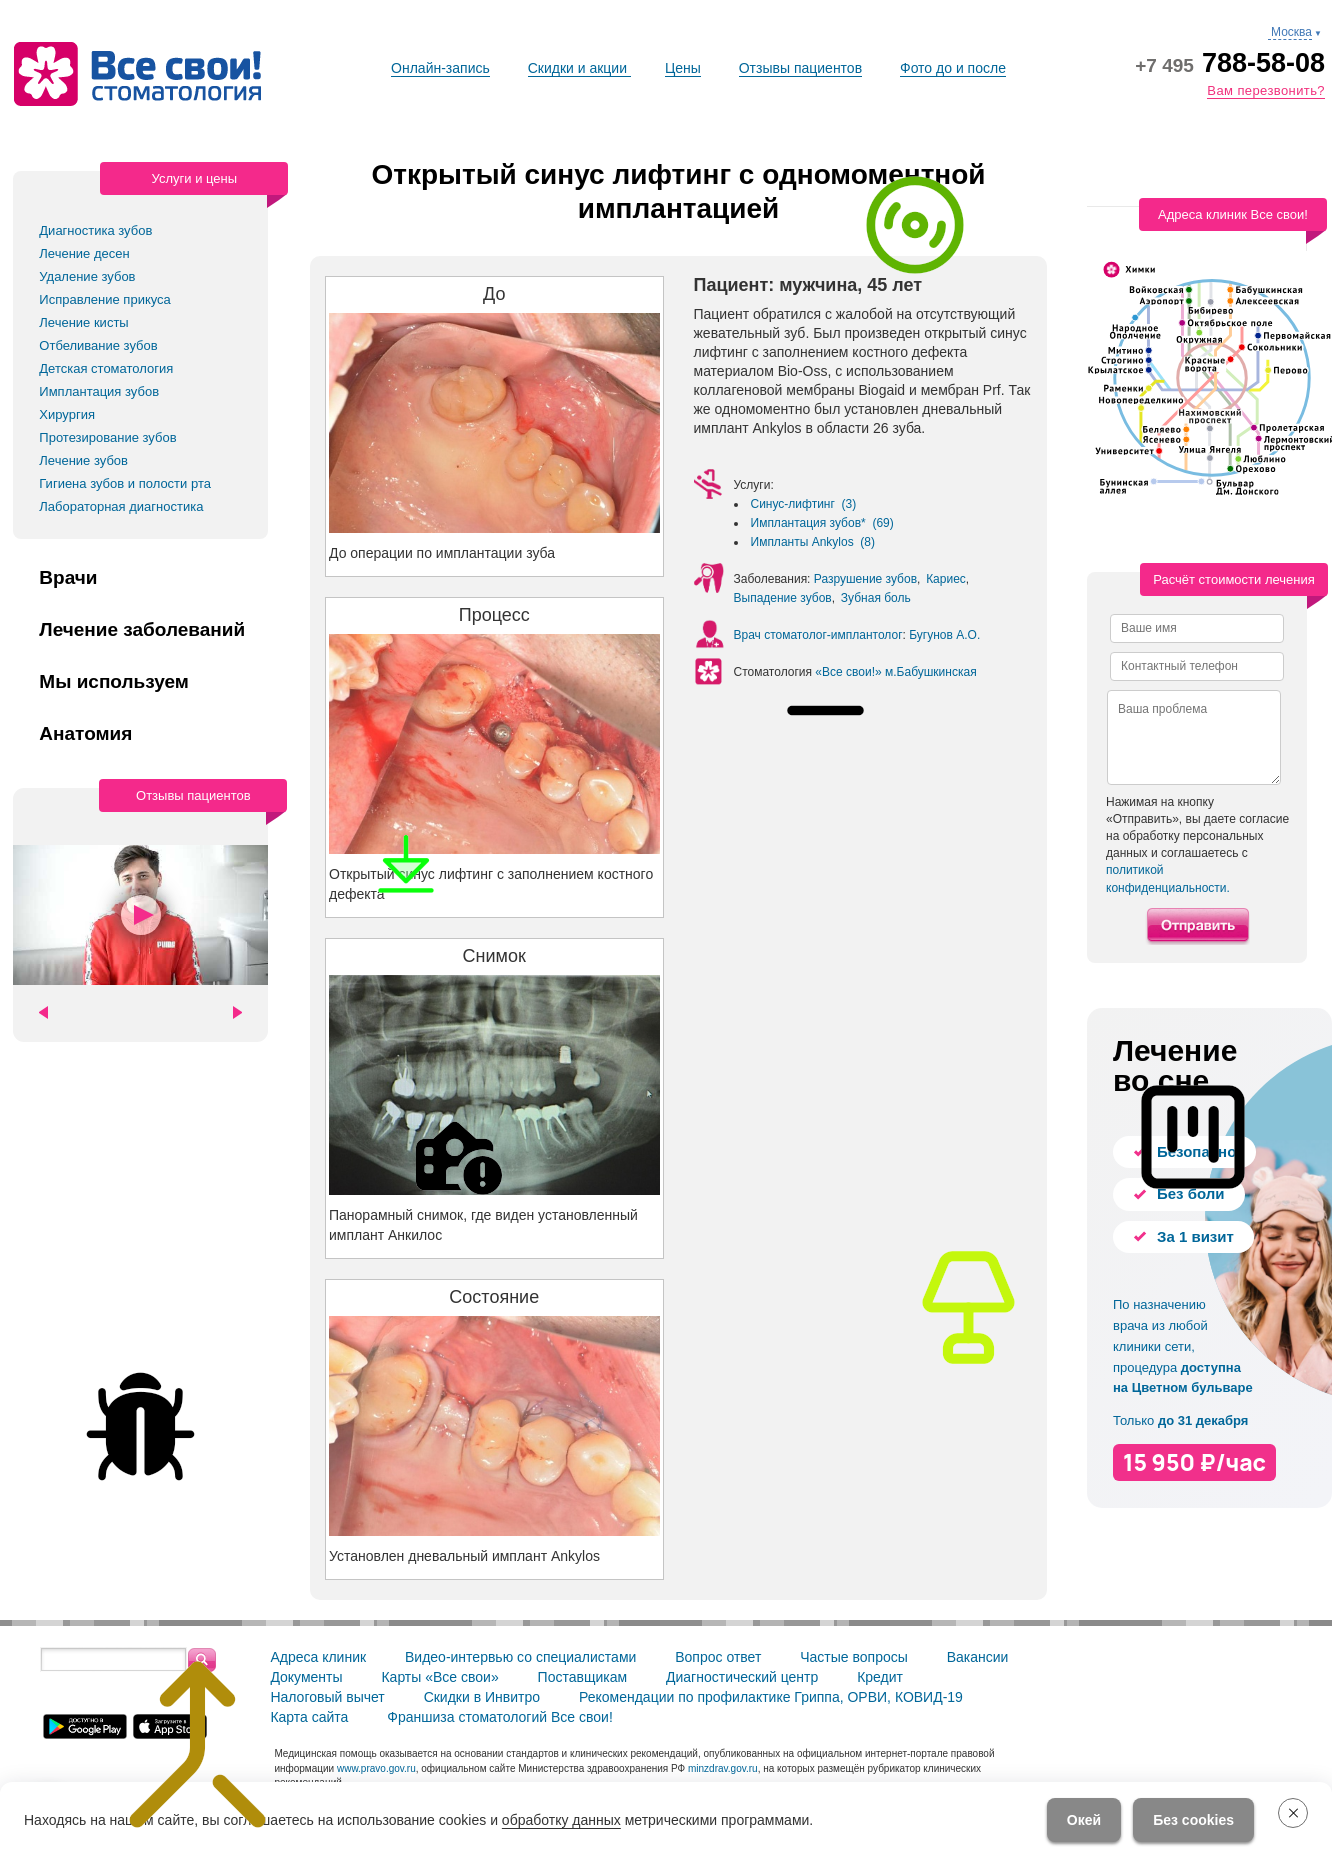 This screenshot has height=1858, width=1332. I want to click on play or access music library, so click(915, 225).